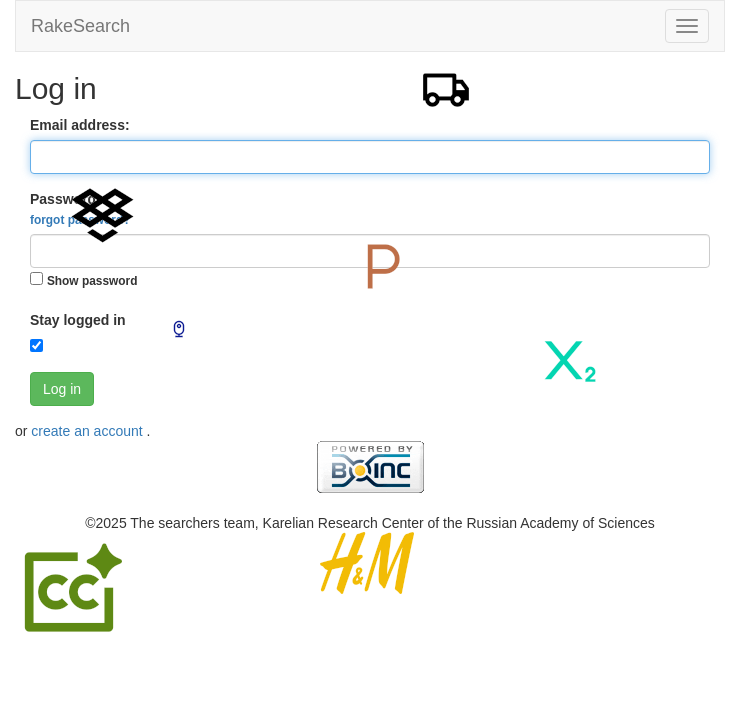 Image resolution: width=740 pixels, height=720 pixels. Describe the element at coordinates (382, 266) in the screenshot. I see `indicates a parking area or facility` at that location.